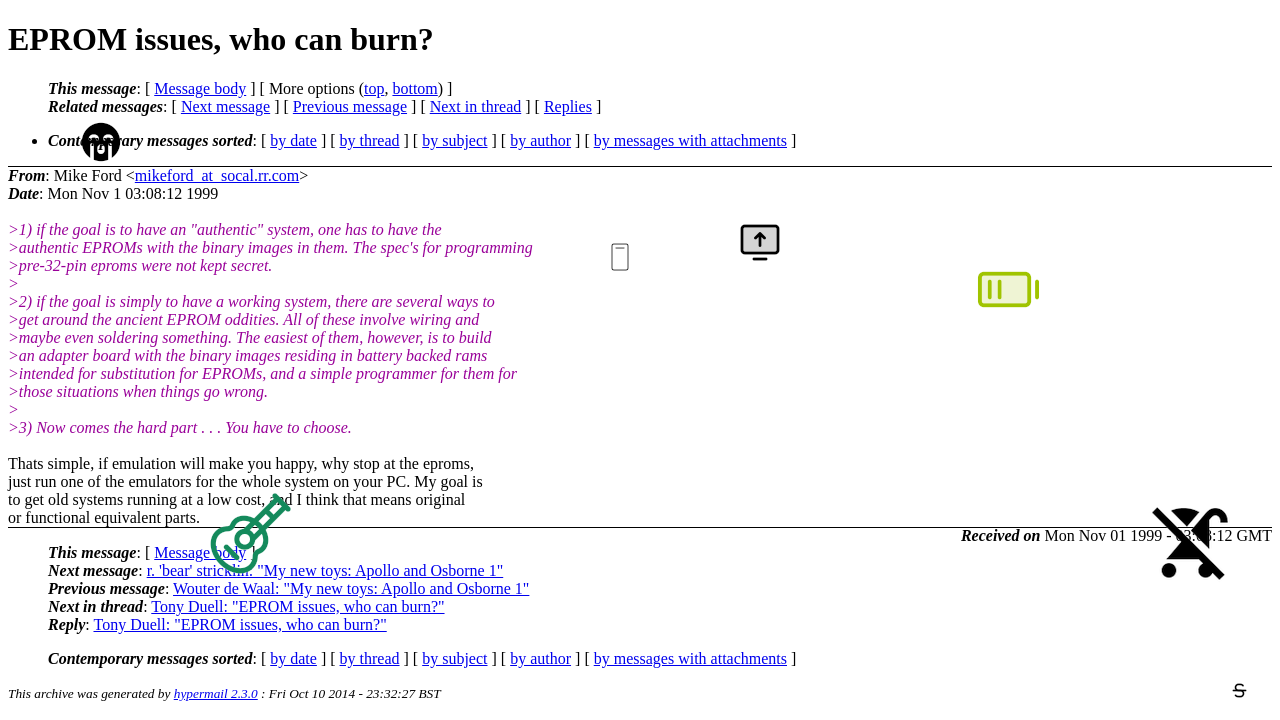  Describe the element at coordinates (1007, 289) in the screenshot. I see `indicates medium battery level` at that location.